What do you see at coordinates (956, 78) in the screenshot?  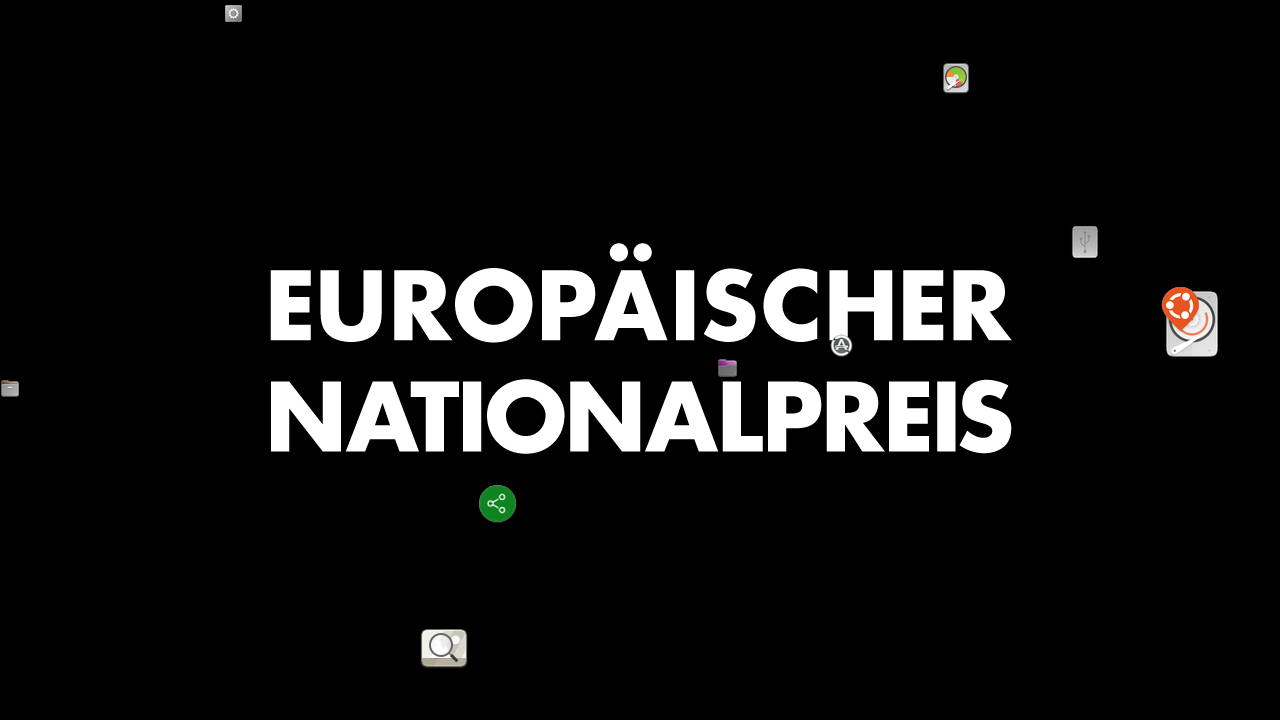 I see `open GParted disk partition editor` at bounding box center [956, 78].